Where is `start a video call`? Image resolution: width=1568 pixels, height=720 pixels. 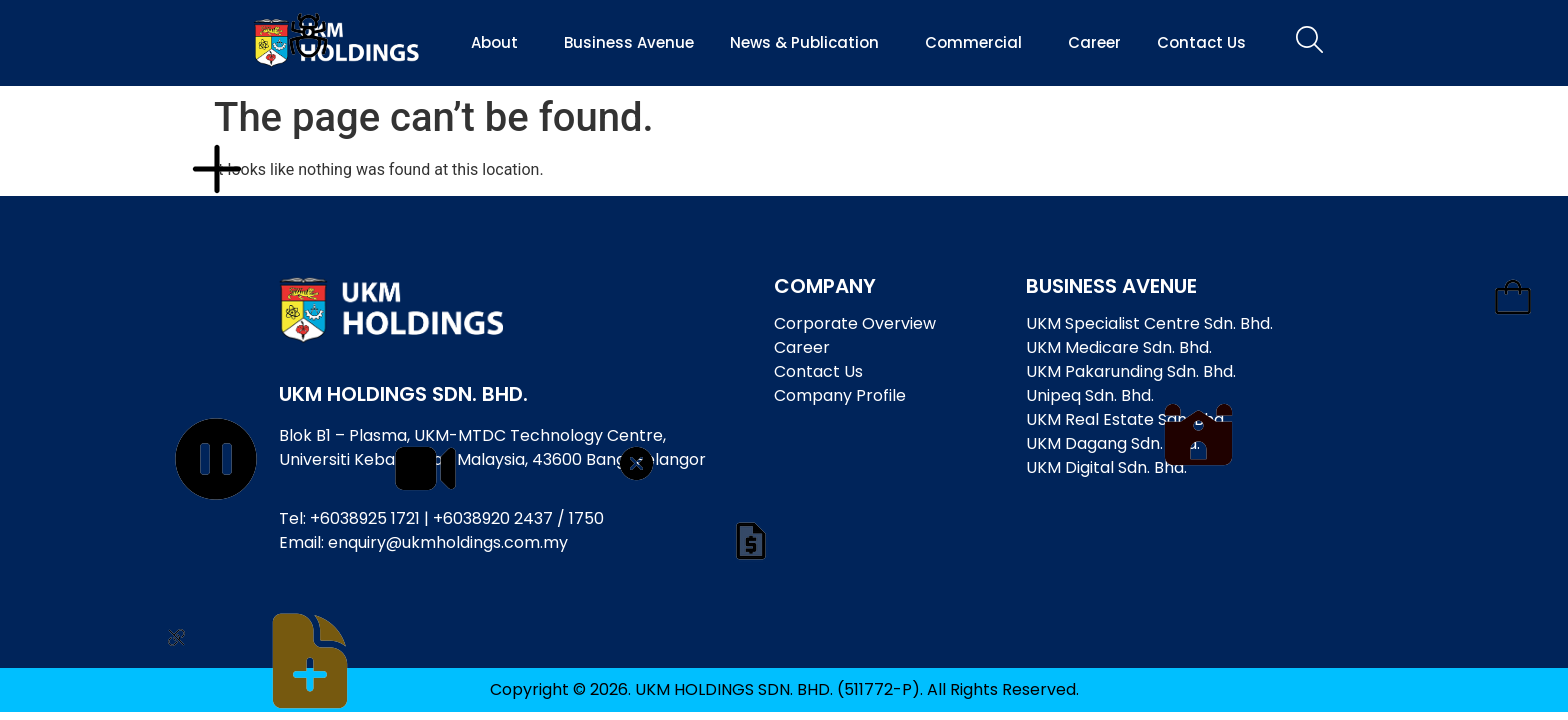
start a video call is located at coordinates (425, 468).